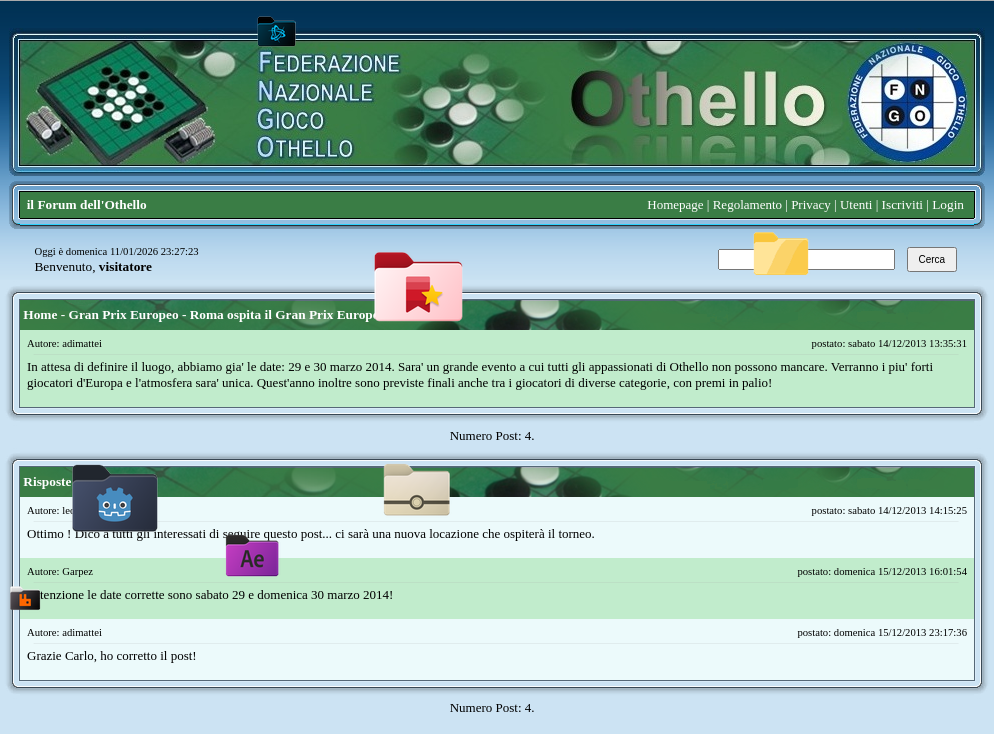  I want to click on open folder containing RabbitMQ configuration files, so click(25, 599).